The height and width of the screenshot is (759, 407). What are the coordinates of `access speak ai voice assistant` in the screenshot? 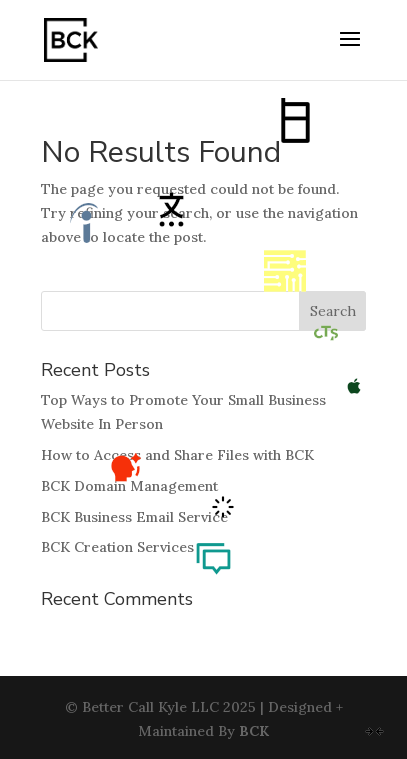 It's located at (125, 468).